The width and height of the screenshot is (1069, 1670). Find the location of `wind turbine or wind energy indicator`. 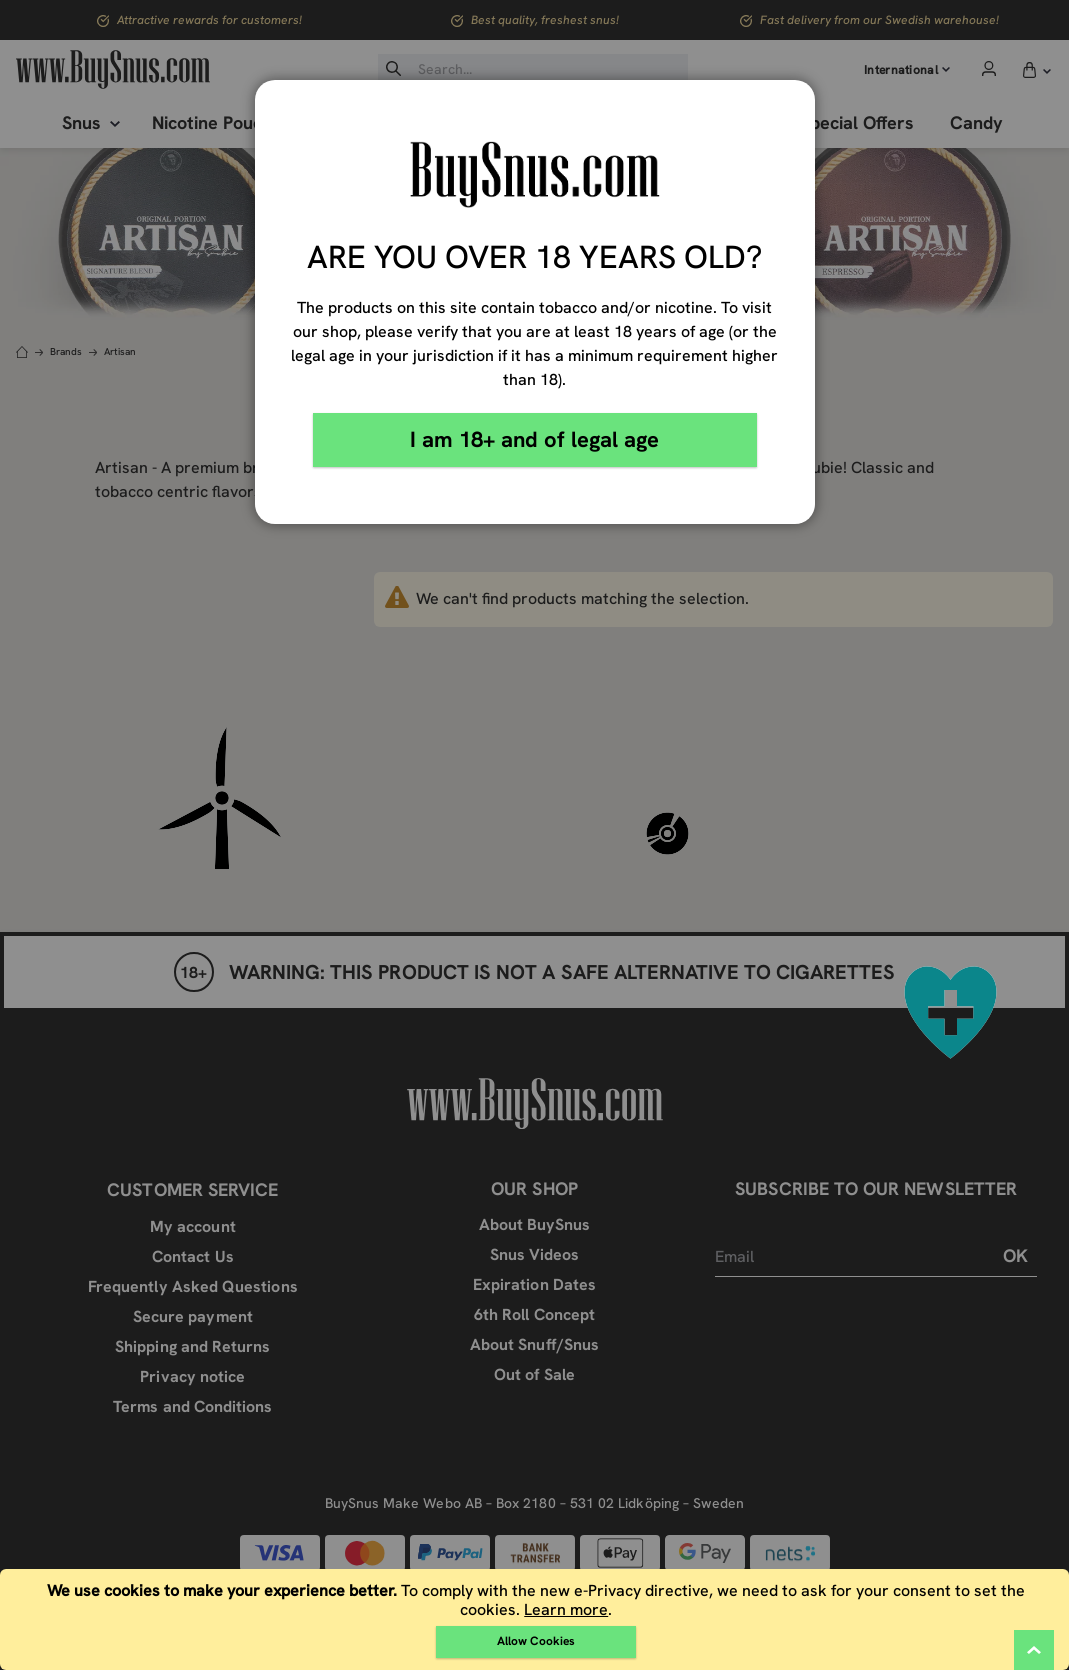

wind turbine or wind energy indicator is located at coordinates (222, 798).